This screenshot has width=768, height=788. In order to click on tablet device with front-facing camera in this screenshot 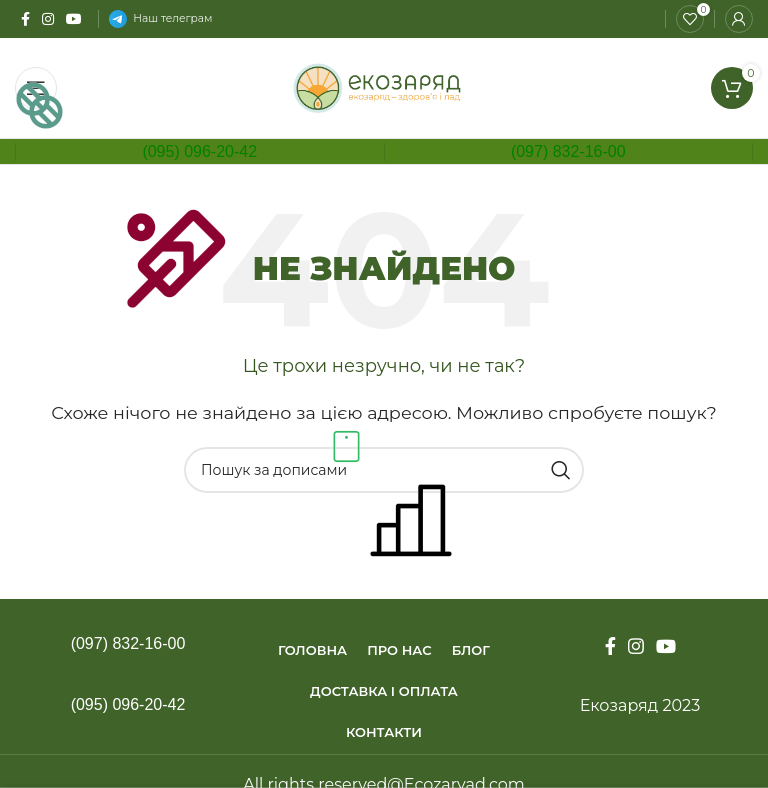, I will do `click(346, 446)`.